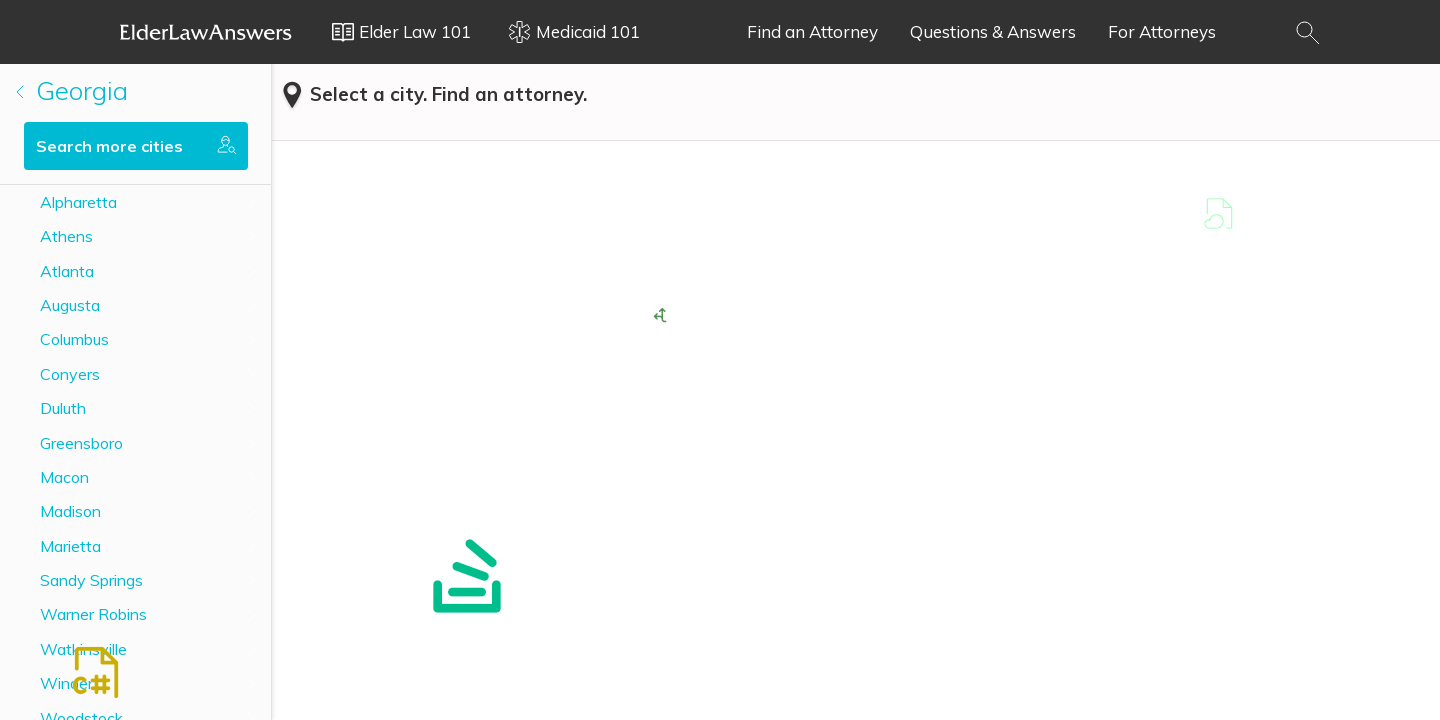 The height and width of the screenshot is (720, 1440). I want to click on split or branch content in multiple directions, so click(660, 315).